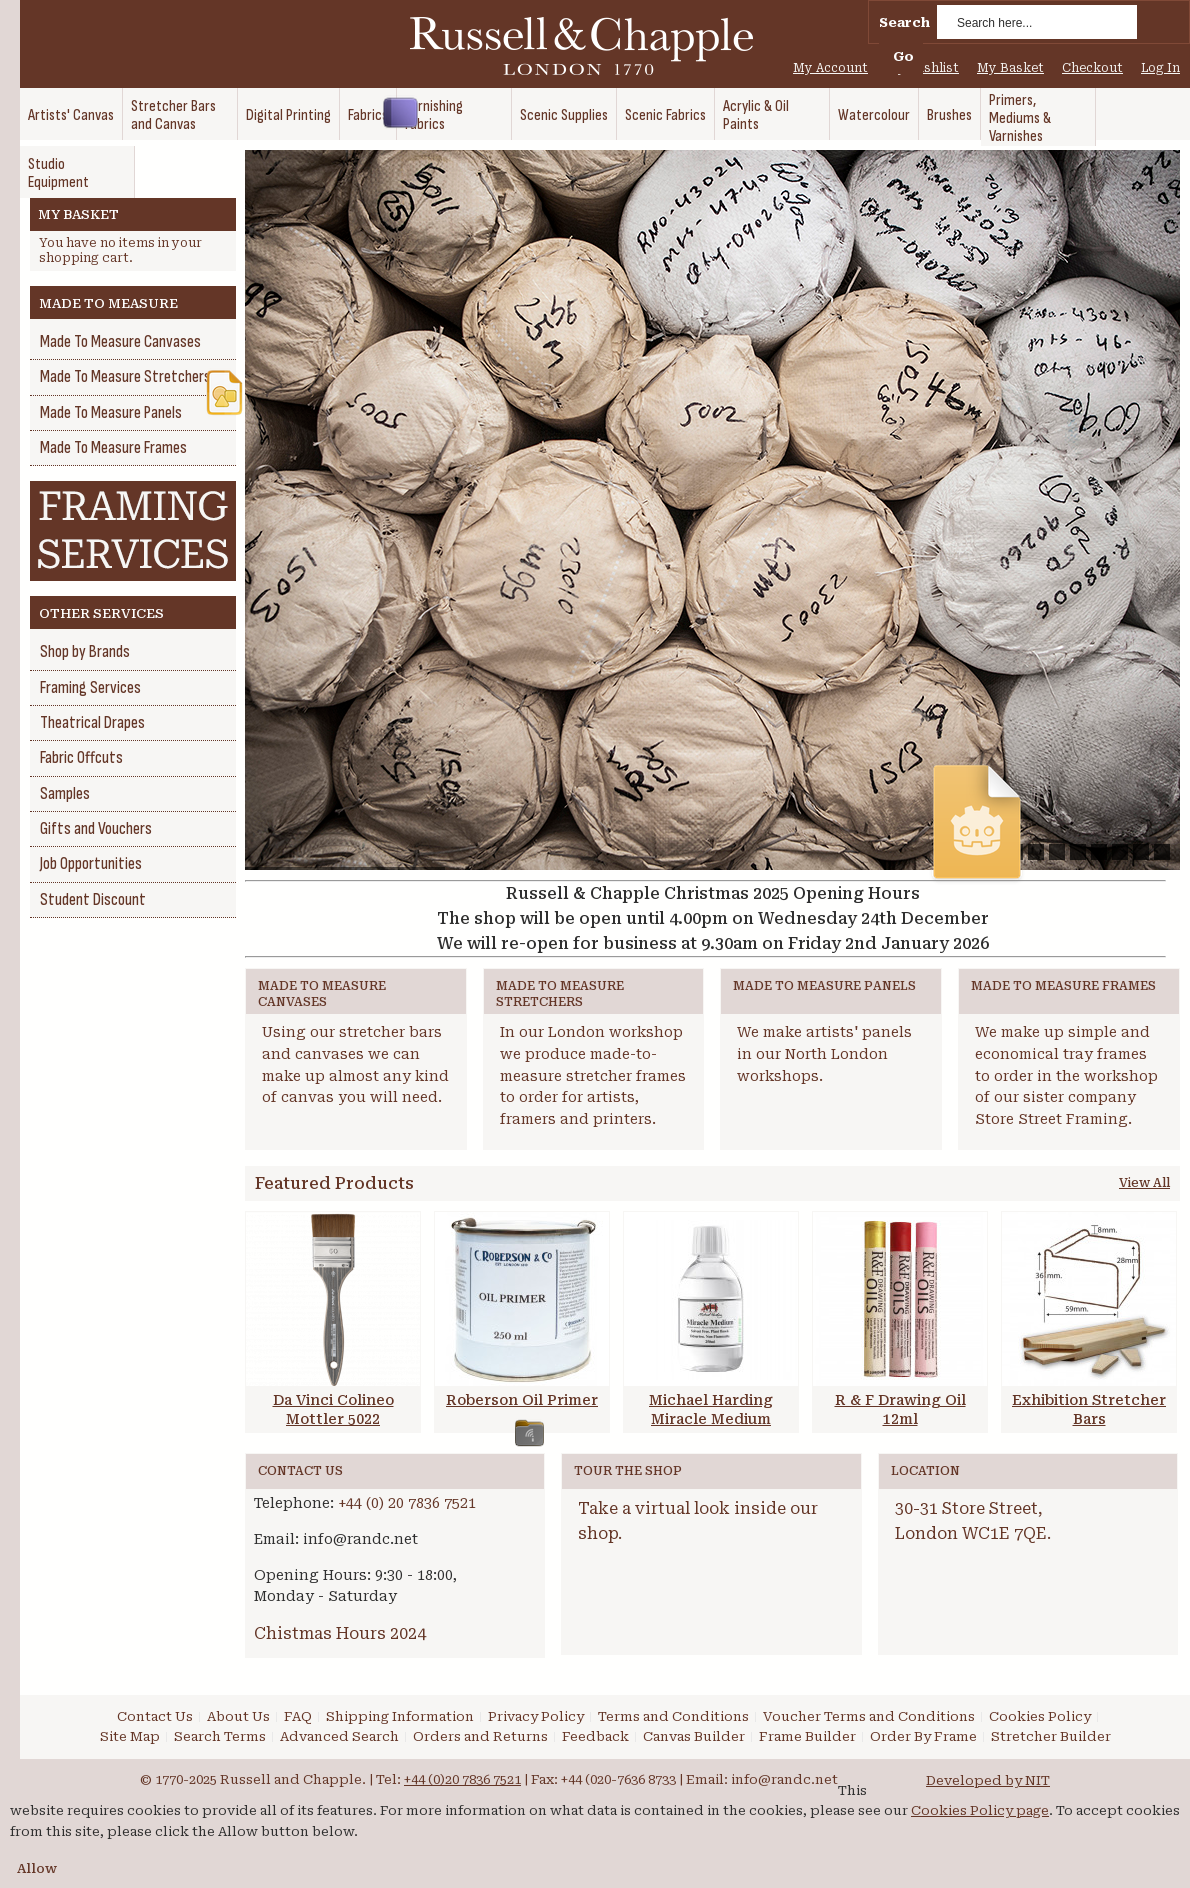 Image resolution: width=1190 pixels, height=1888 pixels. I want to click on open your insync synced folder, so click(529, 1432).